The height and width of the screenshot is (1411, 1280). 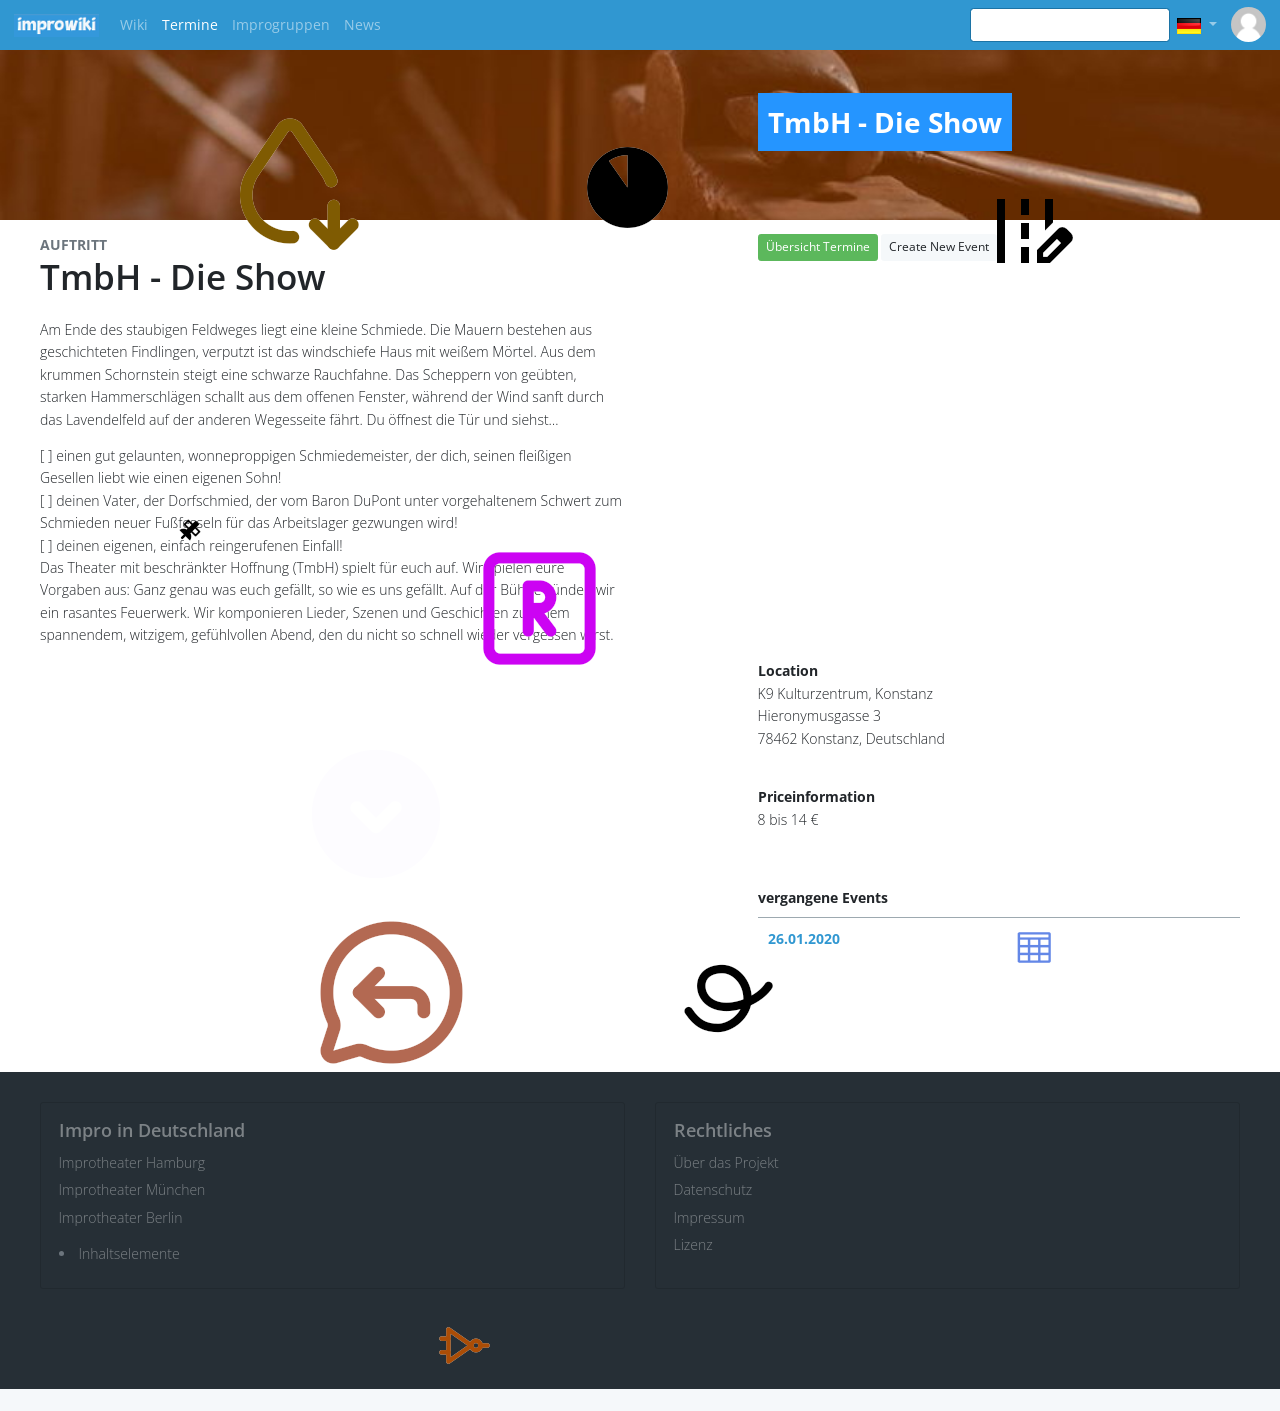 What do you see at coordinates (1035, 947) in the screenshot?
I see `insert or view a data table` at bounding box center [1035, 947].